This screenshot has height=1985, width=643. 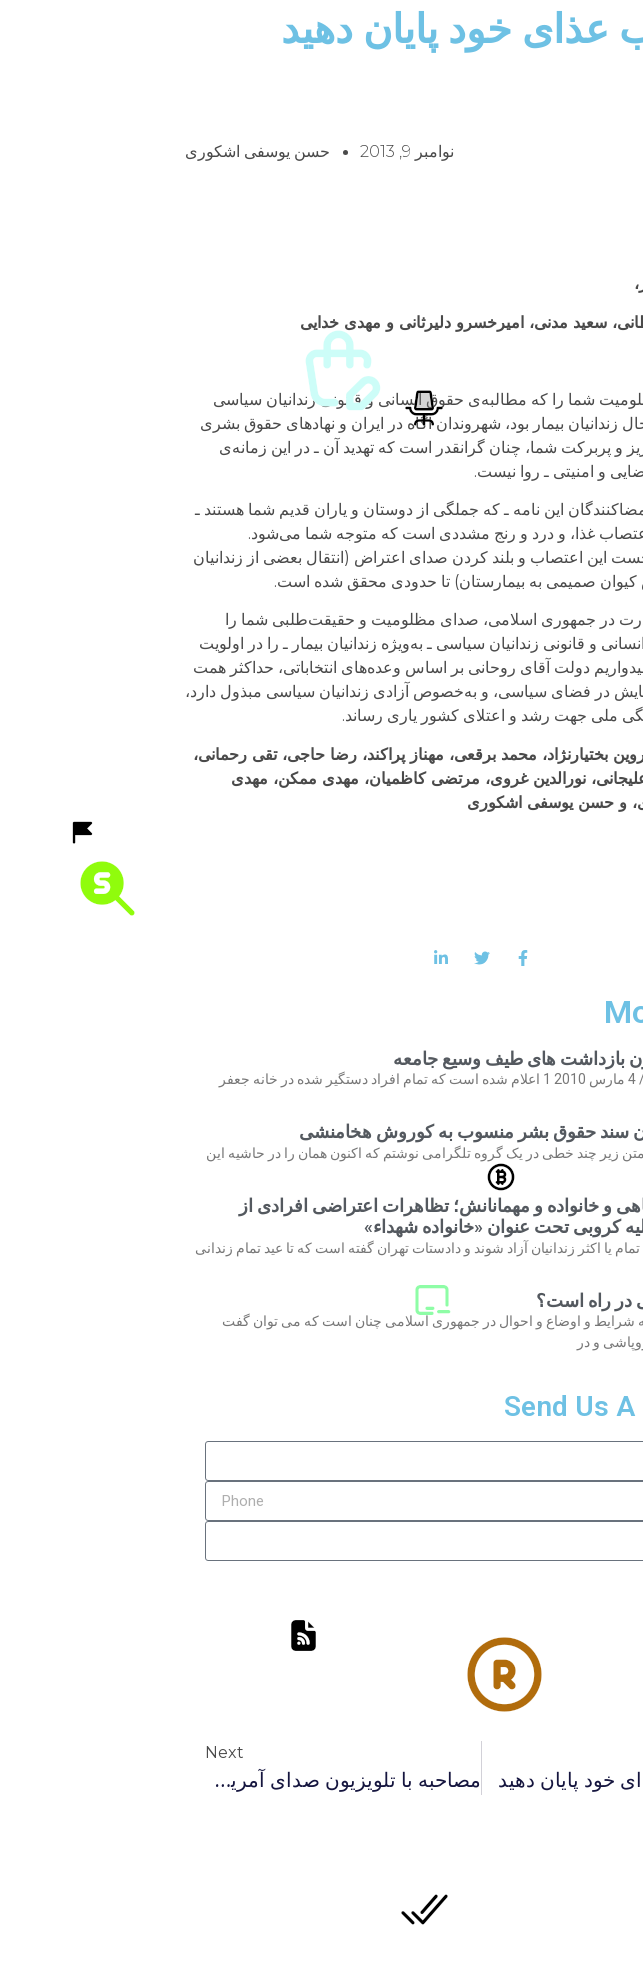 I want to click on edit shopping bag contents, so click(x=338, y=368).